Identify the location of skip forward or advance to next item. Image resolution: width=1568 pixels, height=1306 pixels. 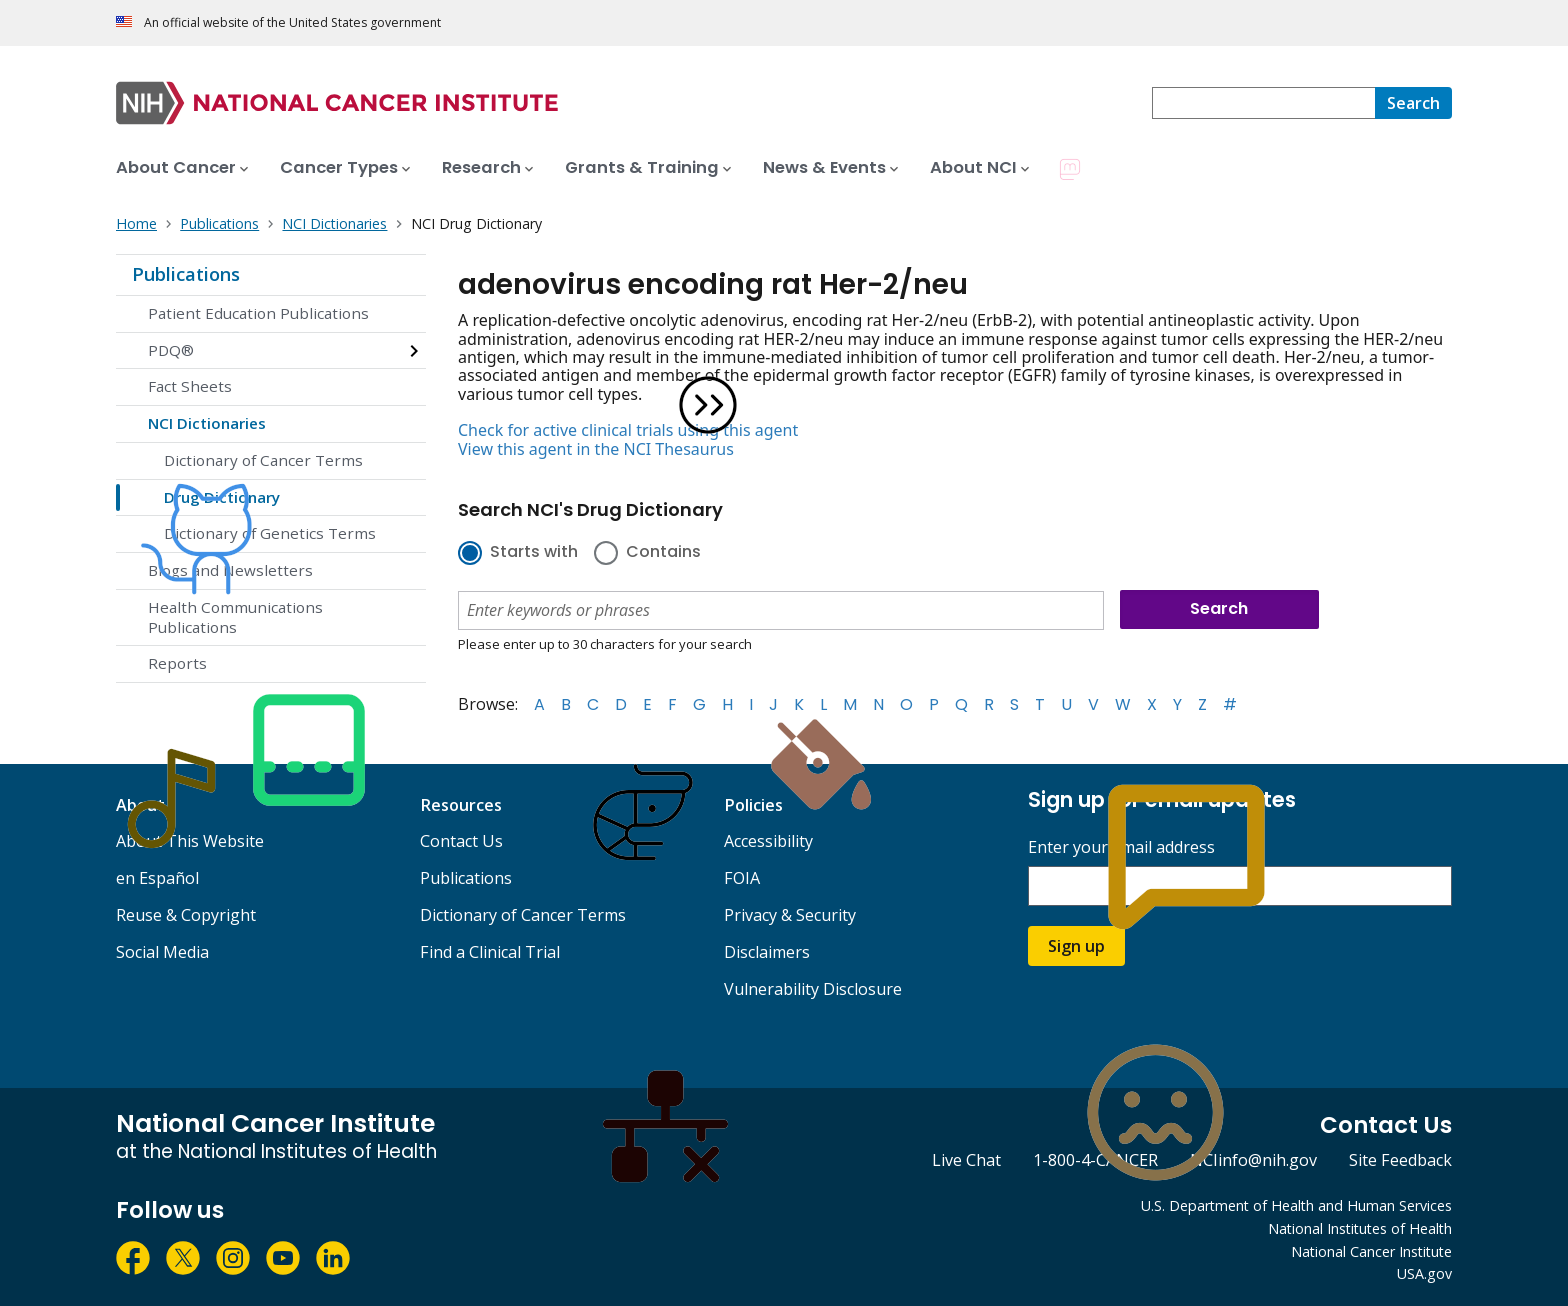
(708, 405).